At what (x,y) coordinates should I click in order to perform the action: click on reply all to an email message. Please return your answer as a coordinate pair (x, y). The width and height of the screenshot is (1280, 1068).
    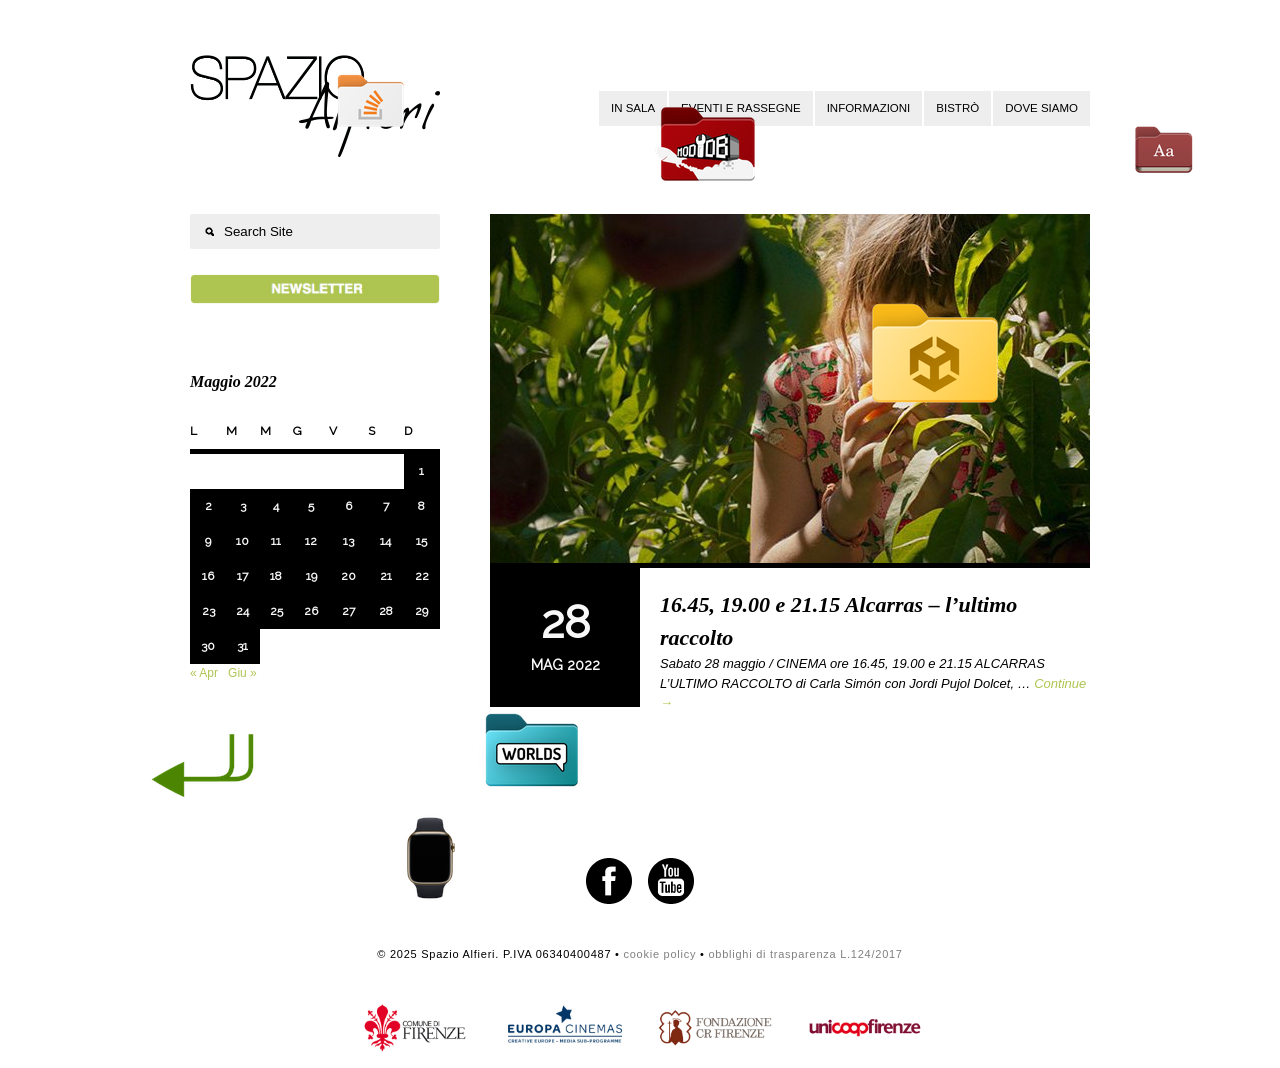
    Looking at the image, I should click on (201, 765).